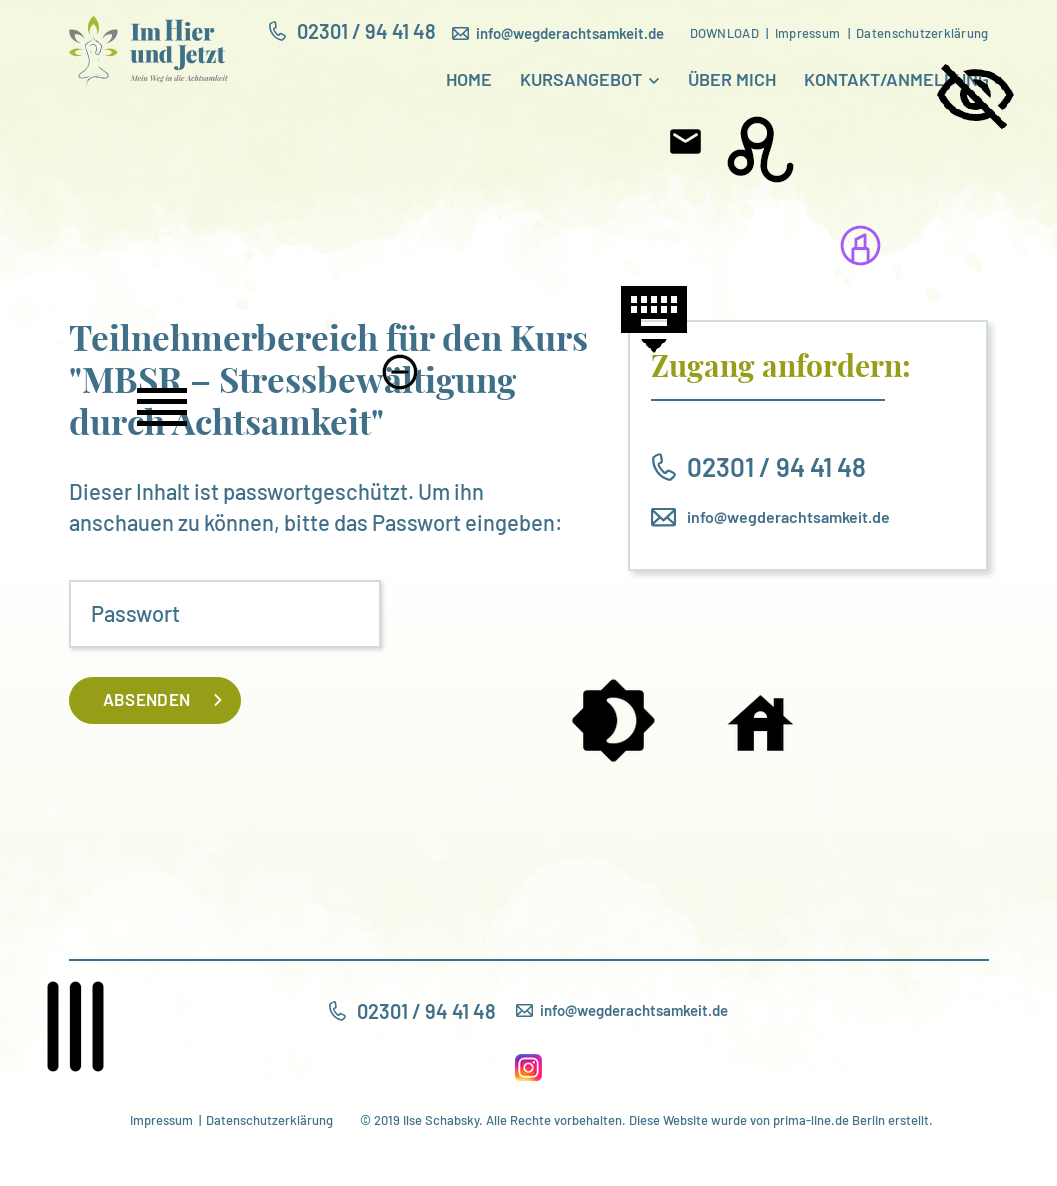 This screenshot has height=1186, width=1057. What do you see at coordinates (860, 245) in the screenshot?
I see `highlight or mark selected text` at bounding box center [860, 245].